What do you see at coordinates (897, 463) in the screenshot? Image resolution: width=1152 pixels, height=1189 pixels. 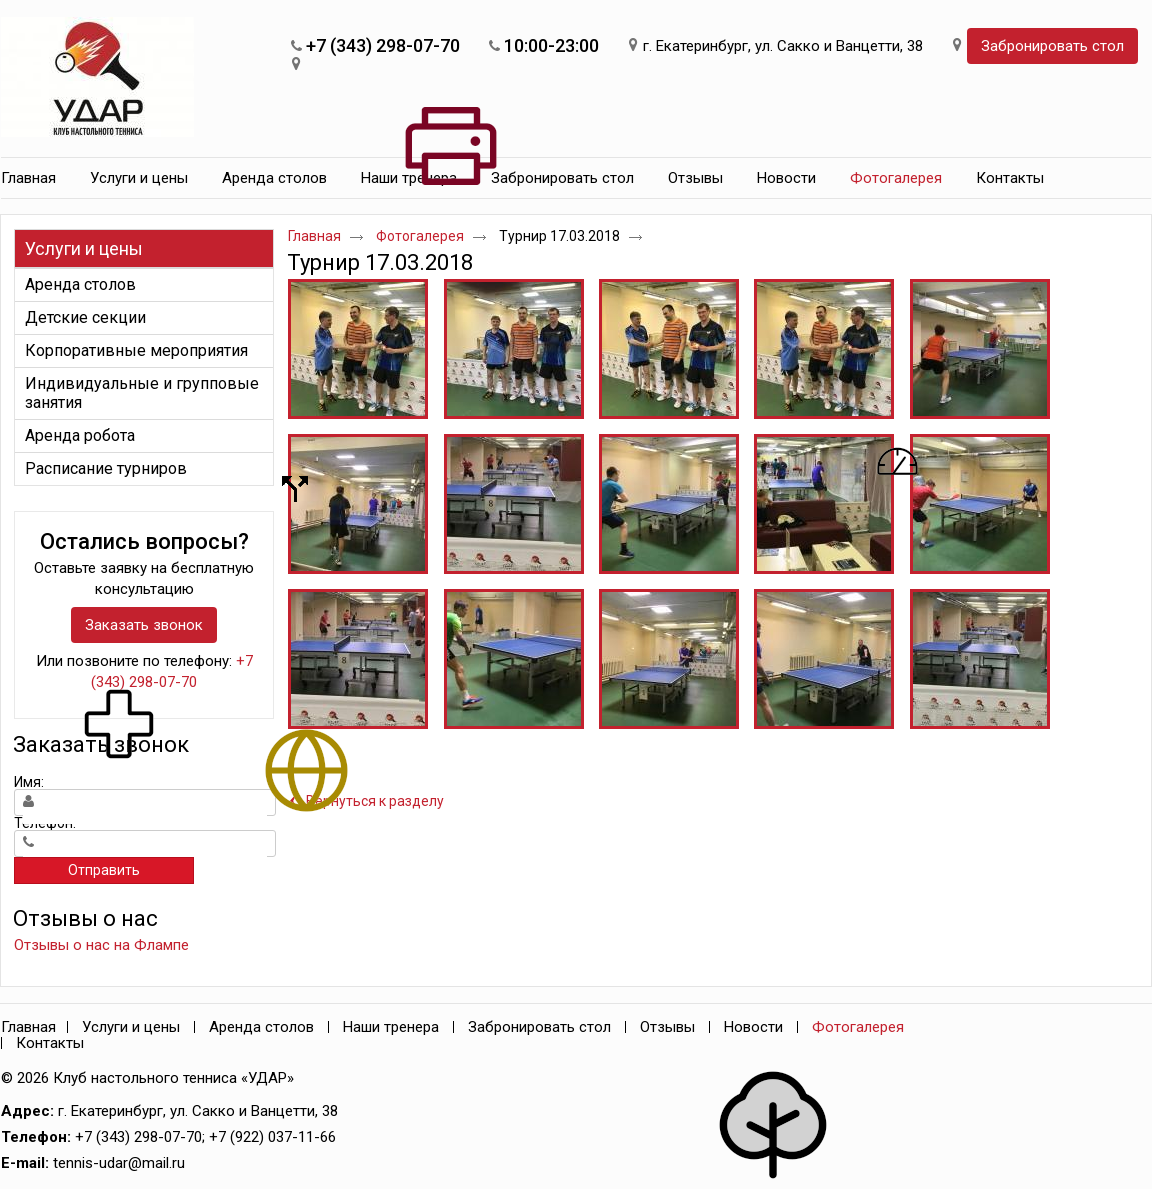 I see `view performance or speed metrics` at bounding box center [897, 463].